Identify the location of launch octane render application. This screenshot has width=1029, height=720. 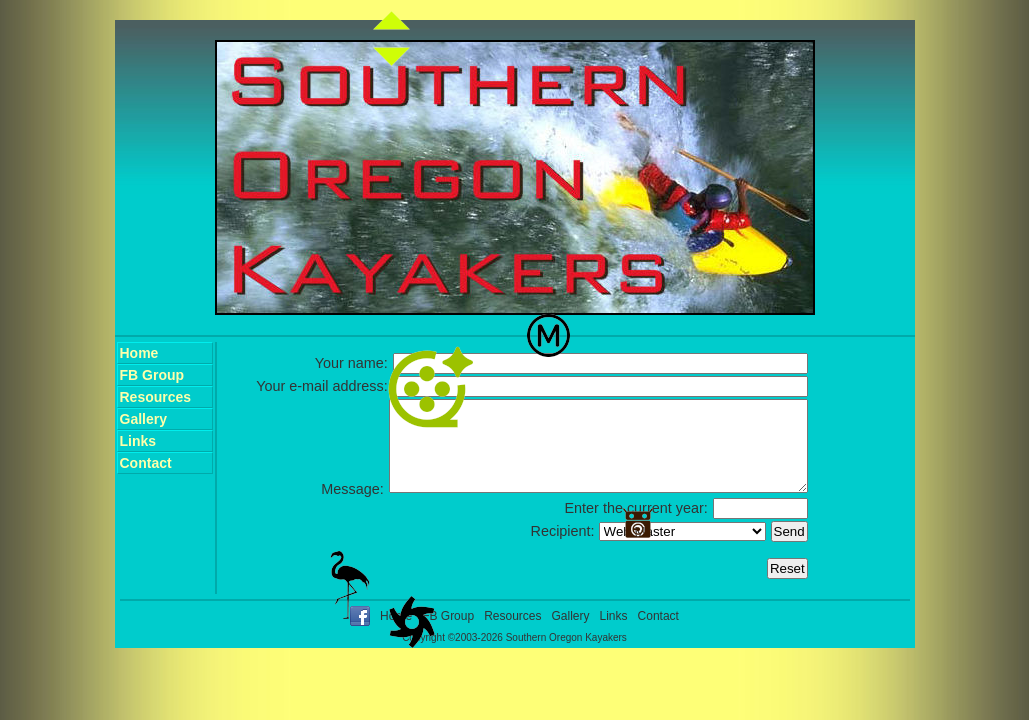
(412, 622).